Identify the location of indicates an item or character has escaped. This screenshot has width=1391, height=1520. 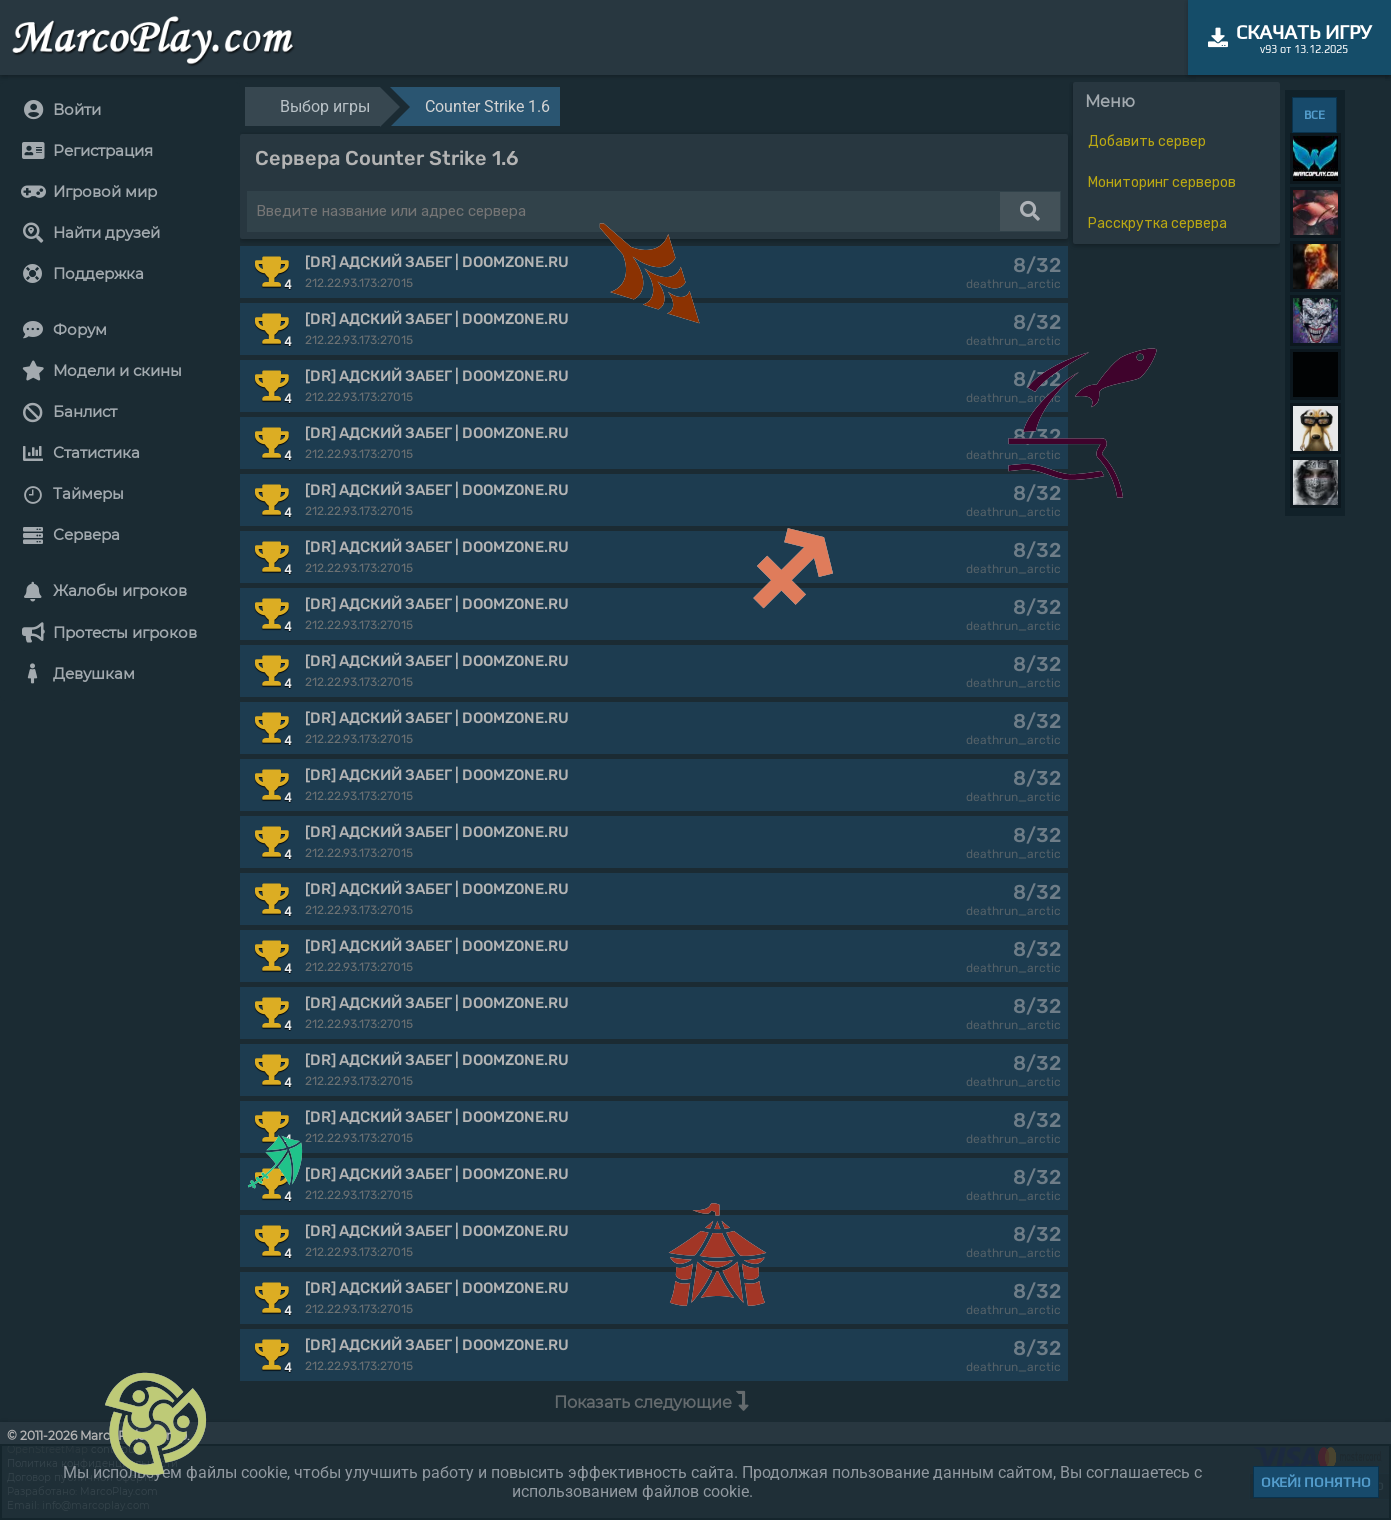
(1085, 421).